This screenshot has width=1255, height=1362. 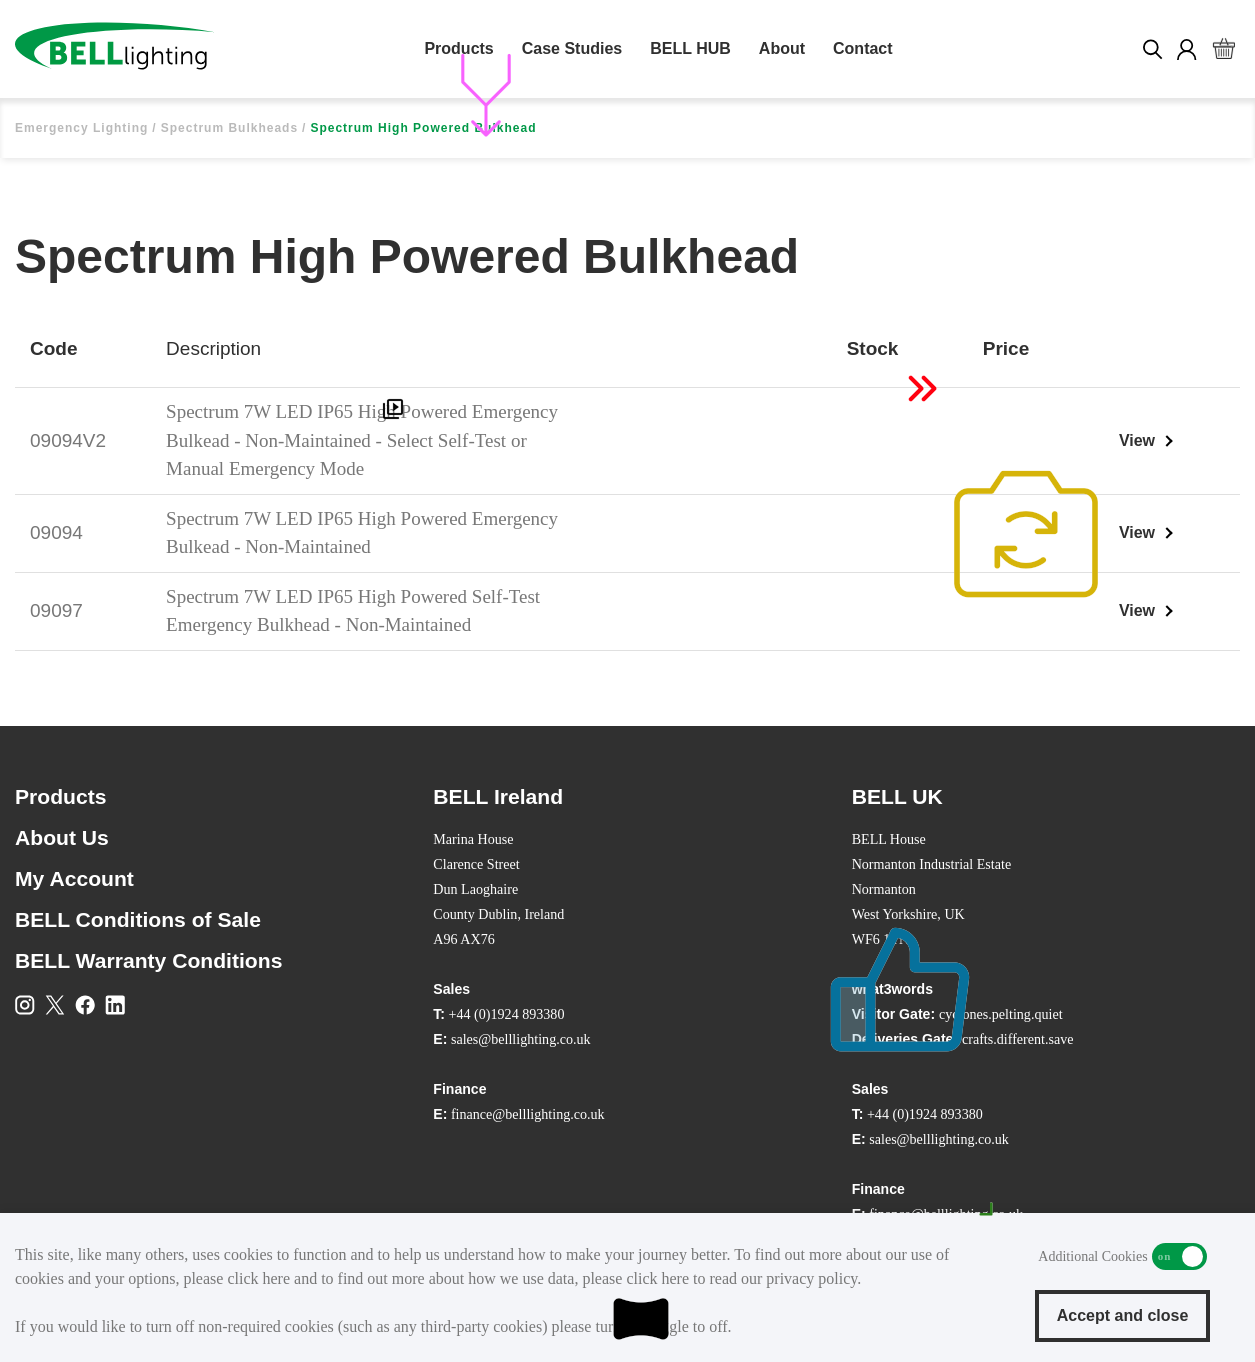 I want to click on merge branches or items together, so click(x=486, y=92).